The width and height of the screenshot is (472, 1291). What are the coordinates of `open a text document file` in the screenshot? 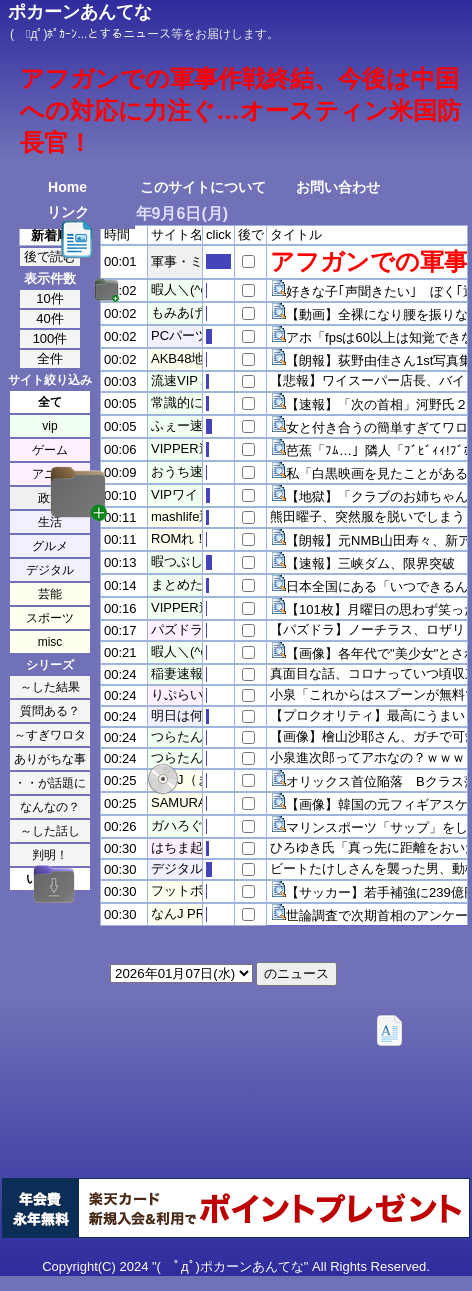 It's located at (77, 239).